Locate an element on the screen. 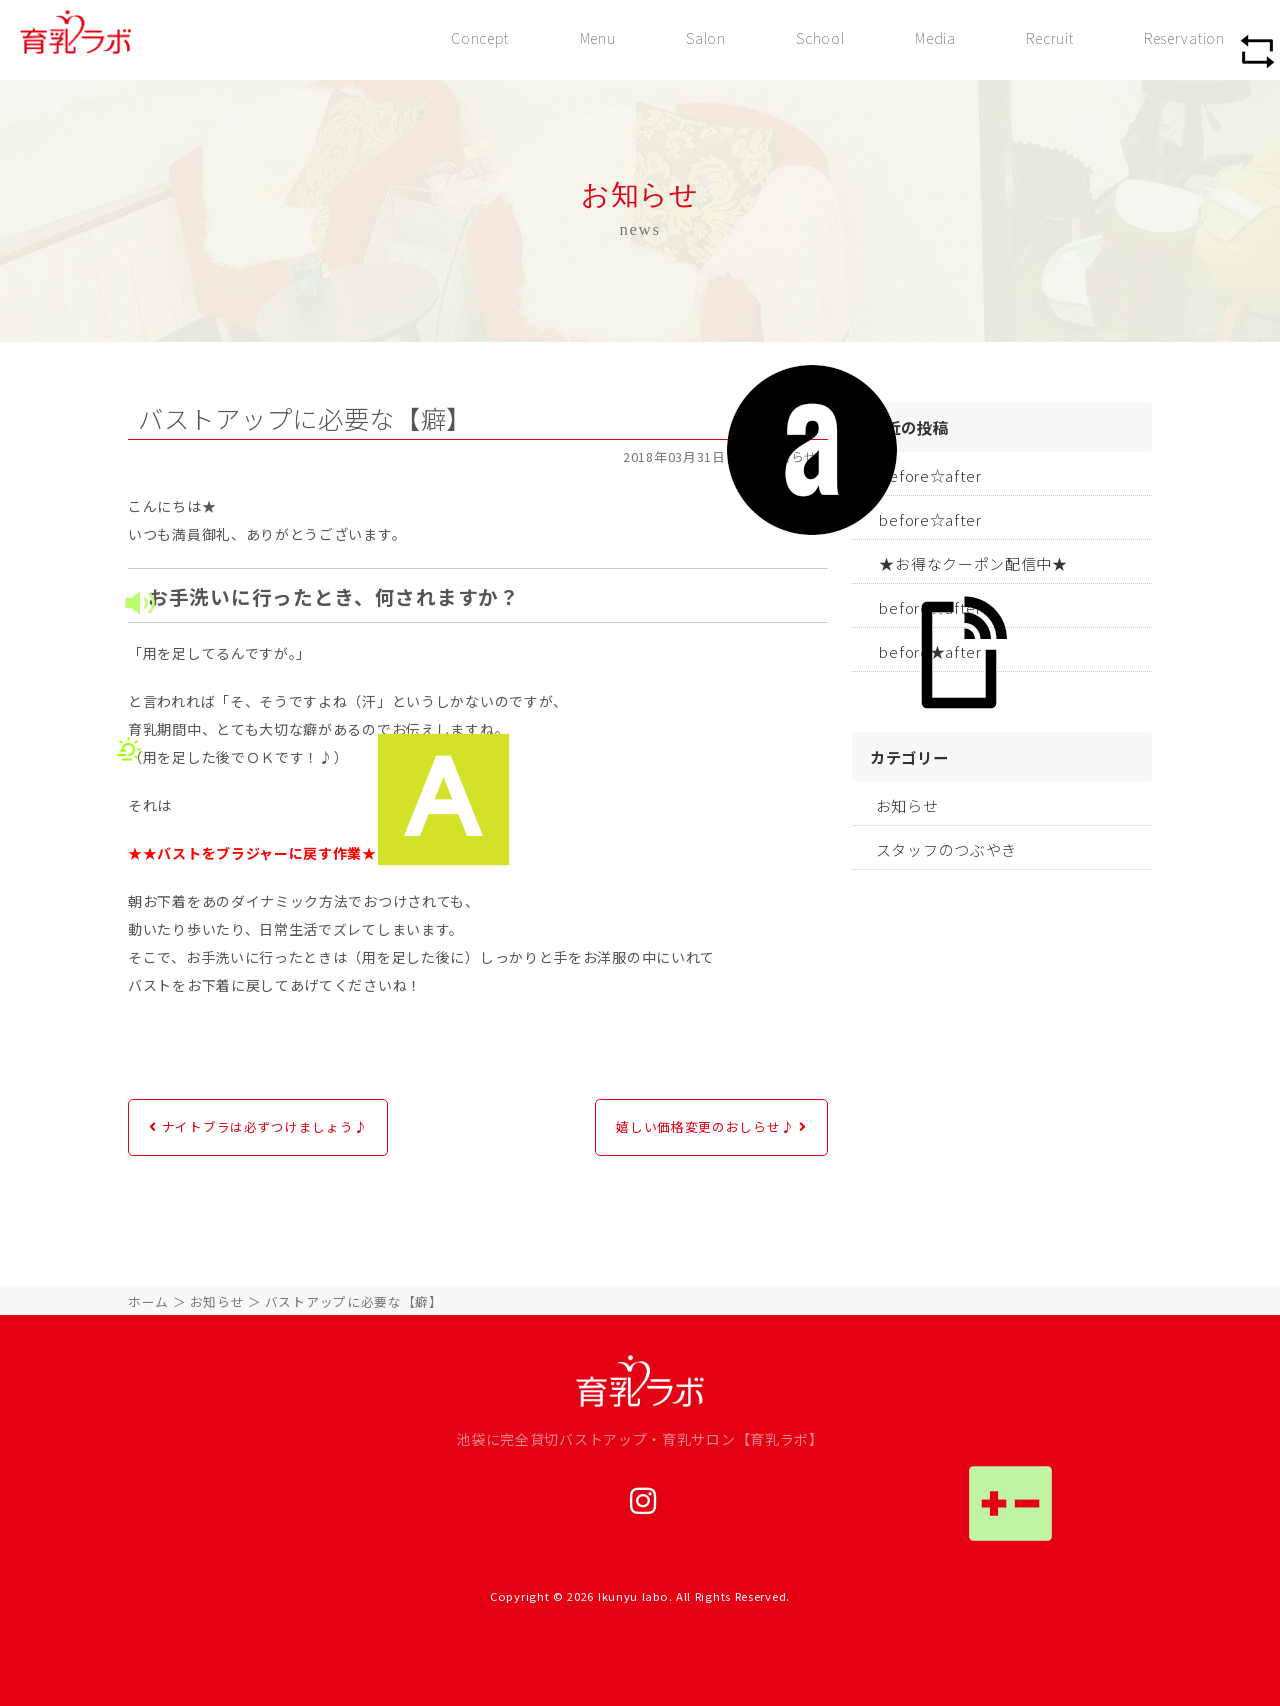 The image size is (1280, 1706). increase or adjust volume level is located at coordinates (140, 603).